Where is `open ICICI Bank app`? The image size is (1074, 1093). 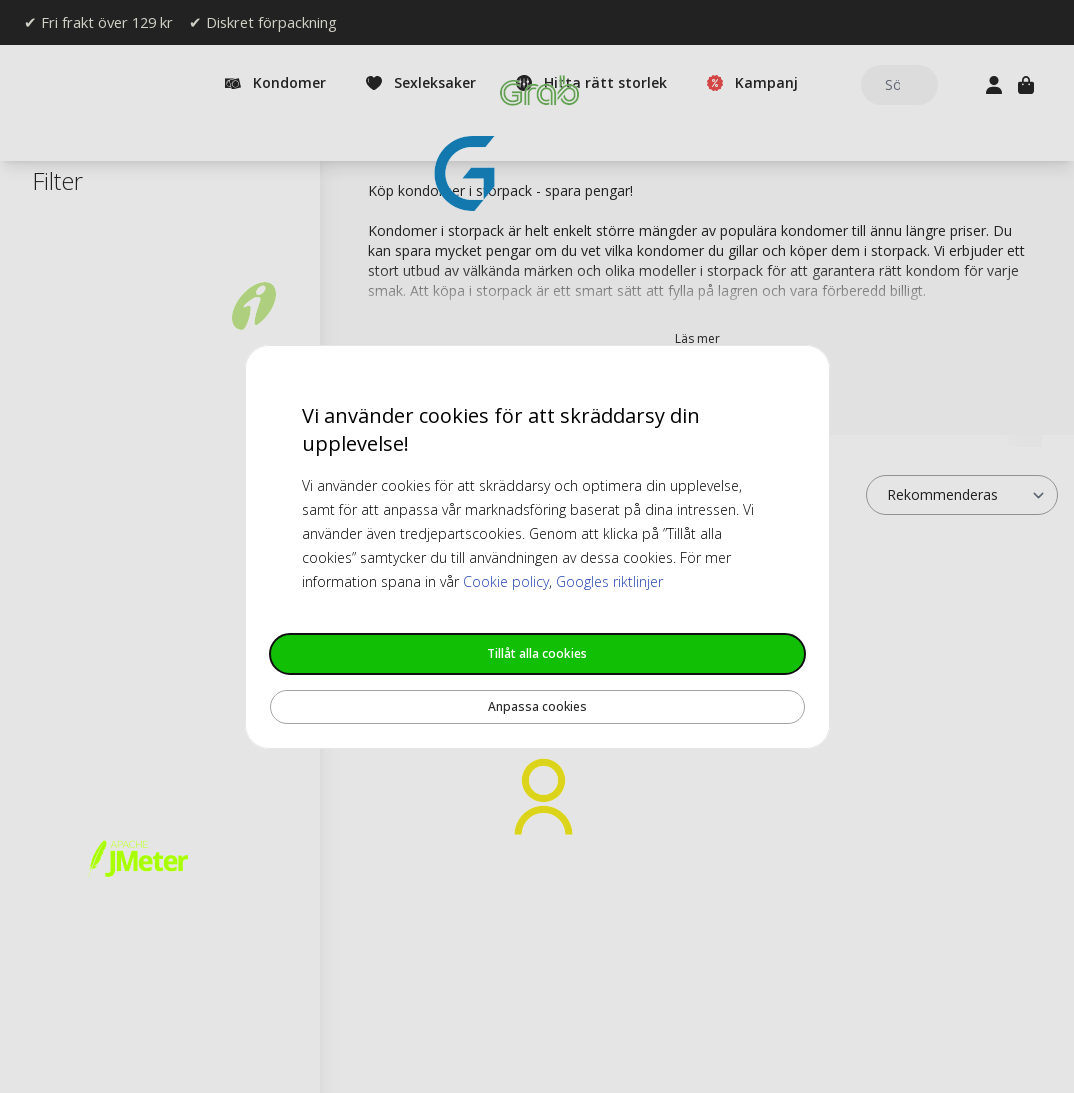 open ICICI Bank app is located at coordinates (254, 306).